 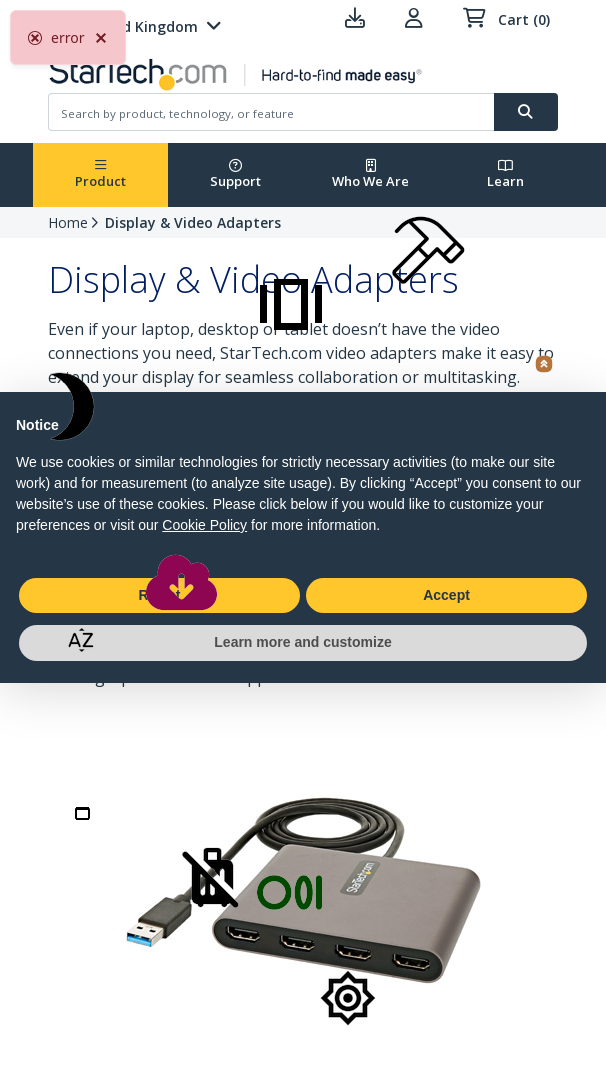 I want to click on adjust screen brightness, so click(x=348, y=998).